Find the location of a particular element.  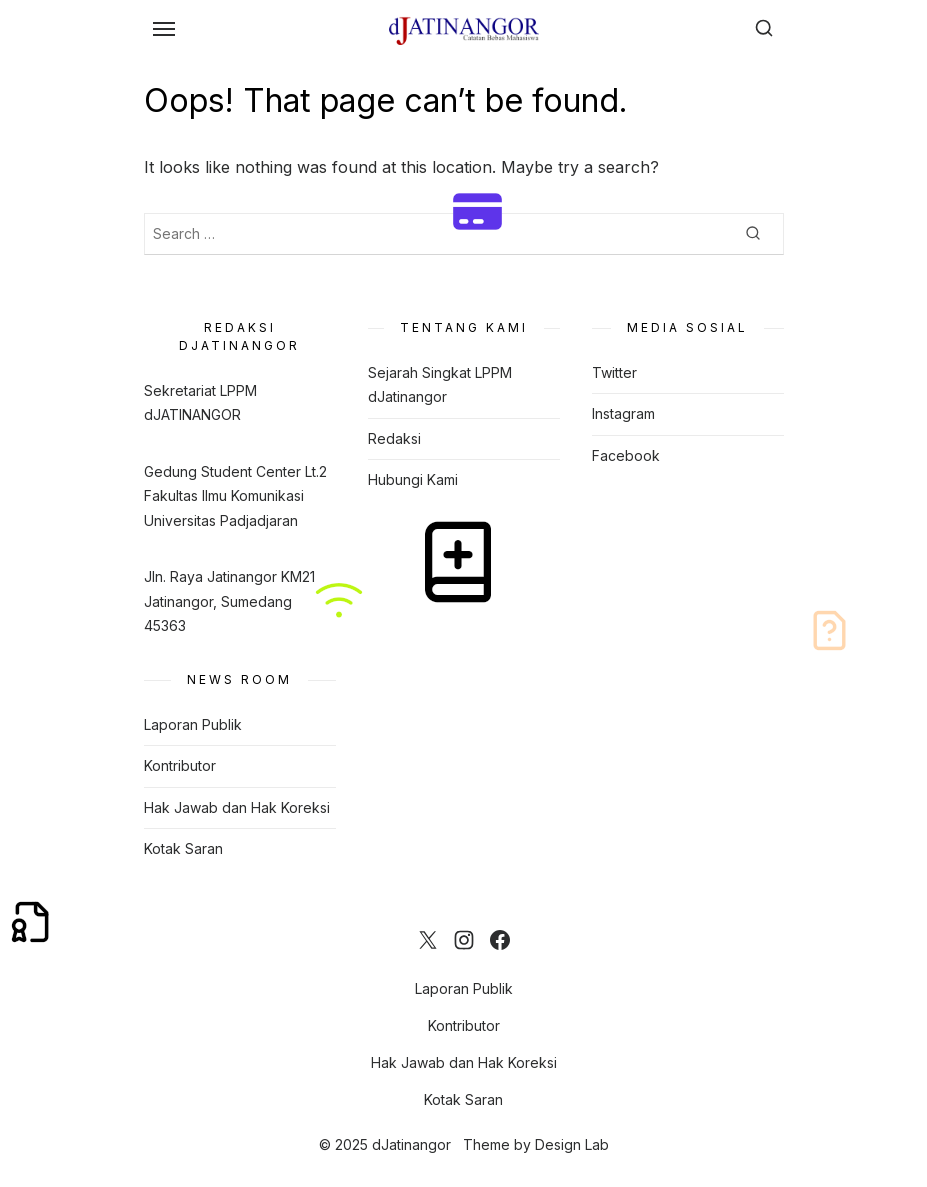

indicates moderate wifi signal strength is located at coordinates (339, 592).